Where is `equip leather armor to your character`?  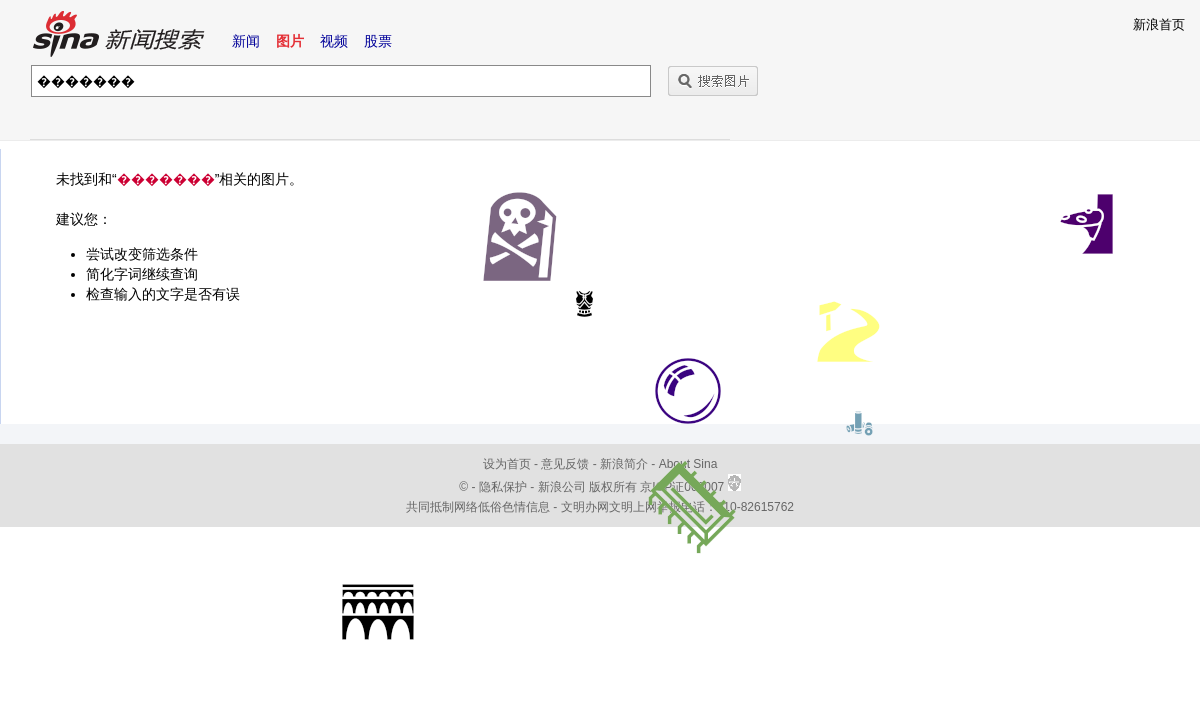 equip leather armor to your character is located at coordinates (584, 303).